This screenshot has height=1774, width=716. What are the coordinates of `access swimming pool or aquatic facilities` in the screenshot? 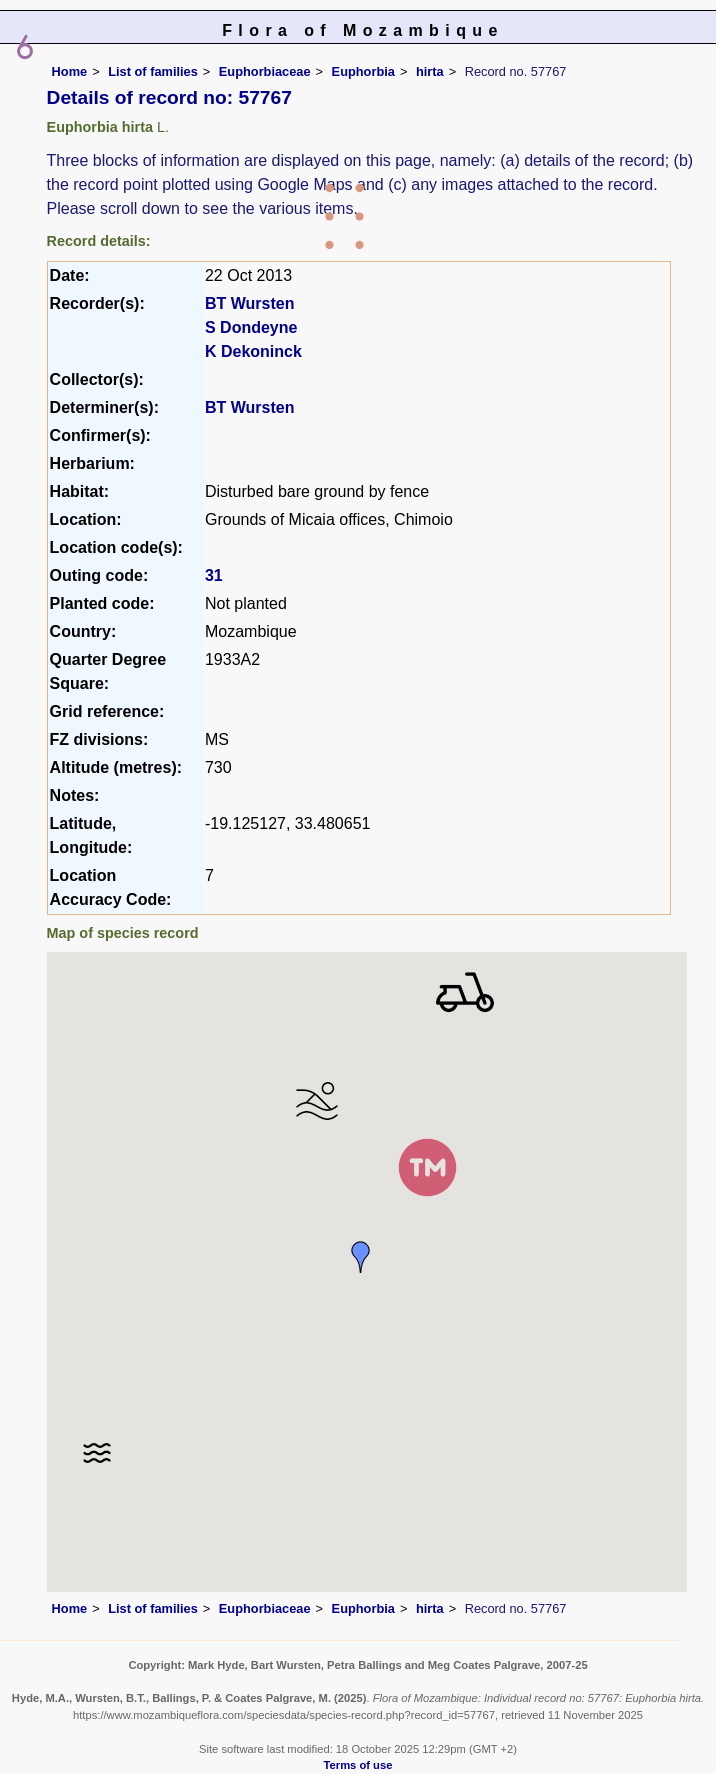 It's located at (317, 1101).